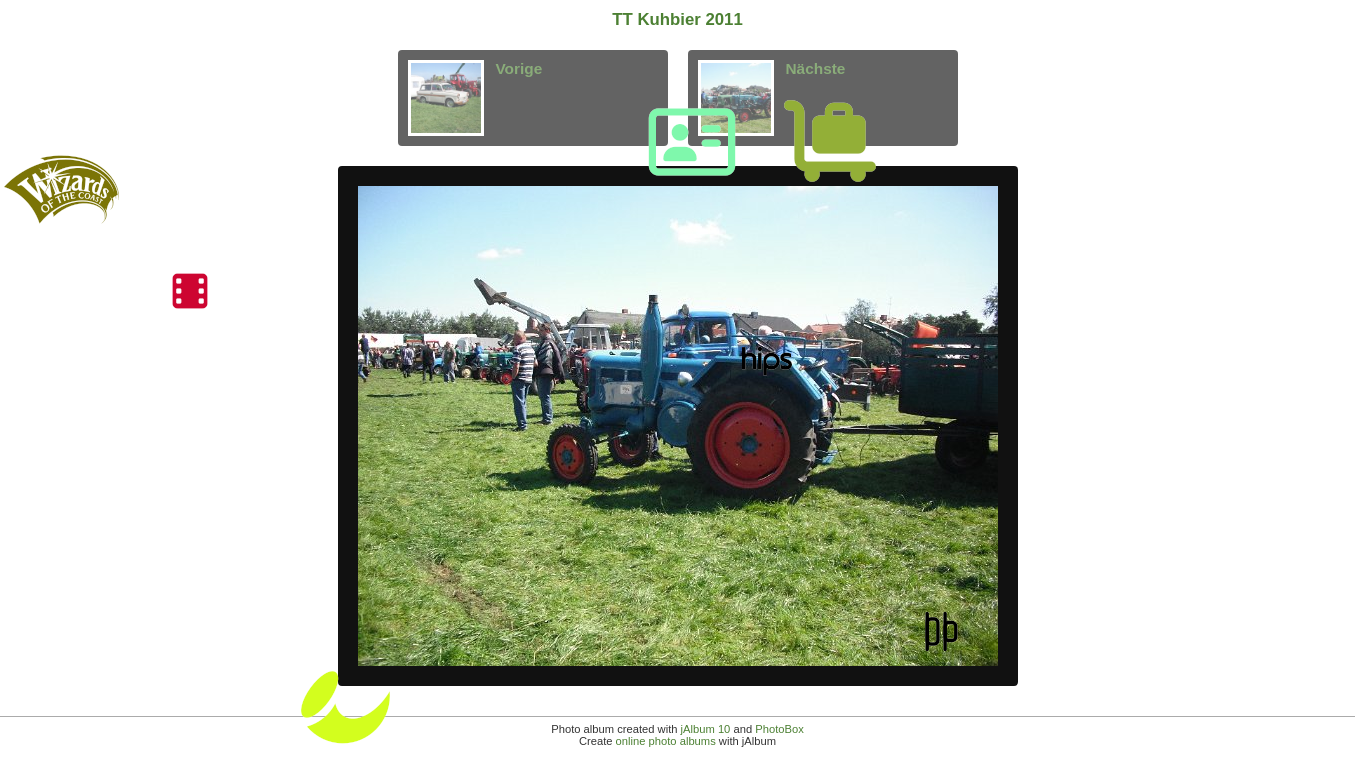 Image resolution: width=1355 pixels, height=777 pixels. I want to click on wizards of the coast company logo, so click(61, 189).